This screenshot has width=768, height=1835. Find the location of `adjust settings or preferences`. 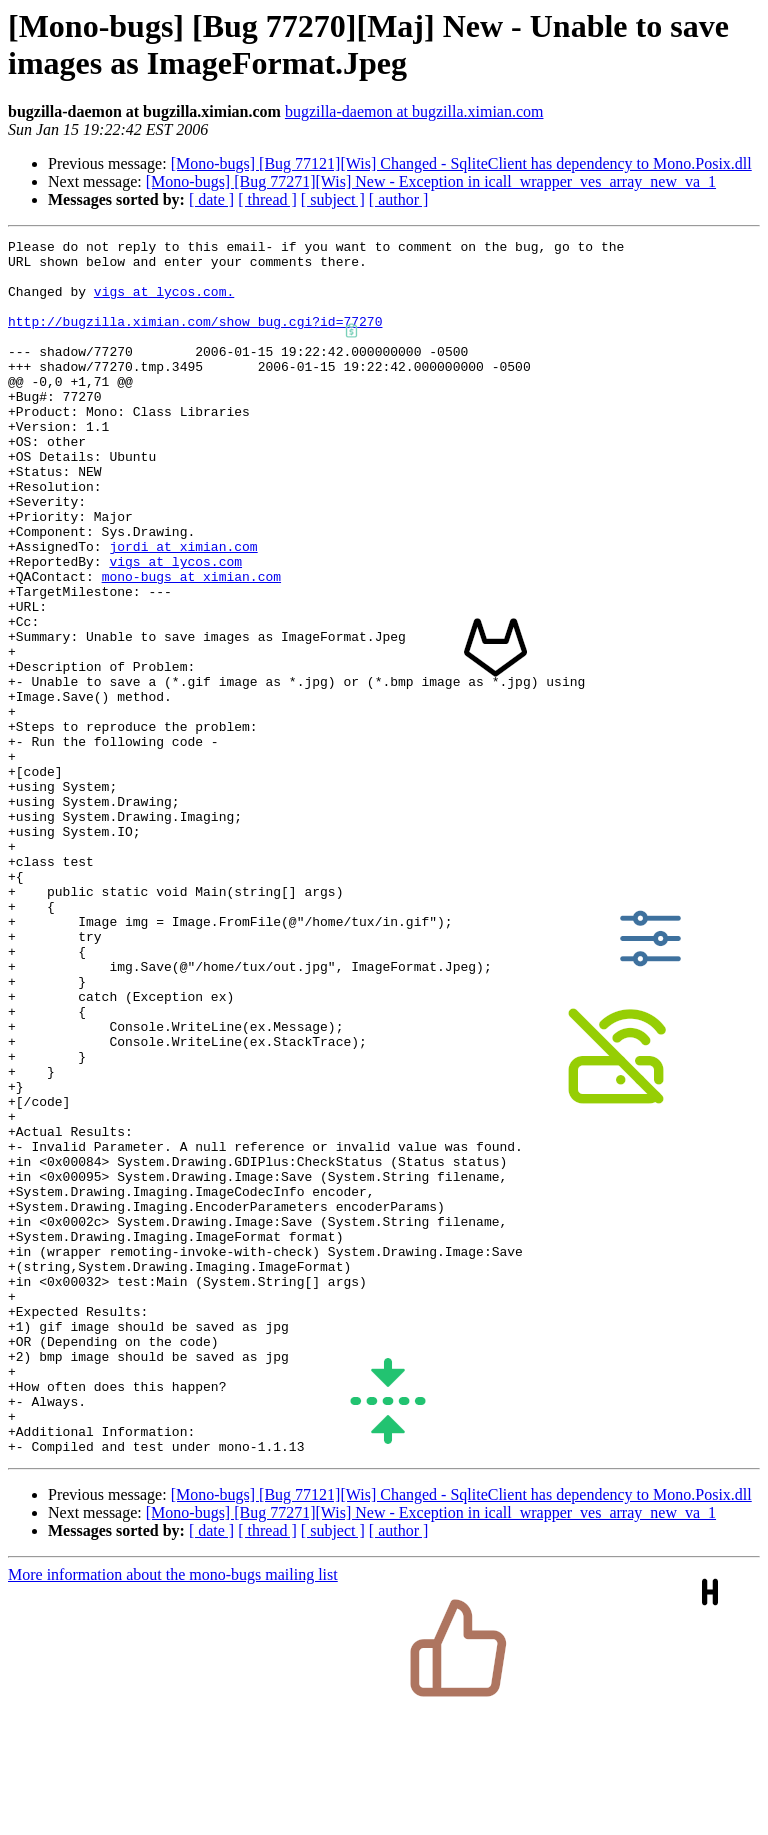

adjust settings or preferences is located at coordinates (650, 938).